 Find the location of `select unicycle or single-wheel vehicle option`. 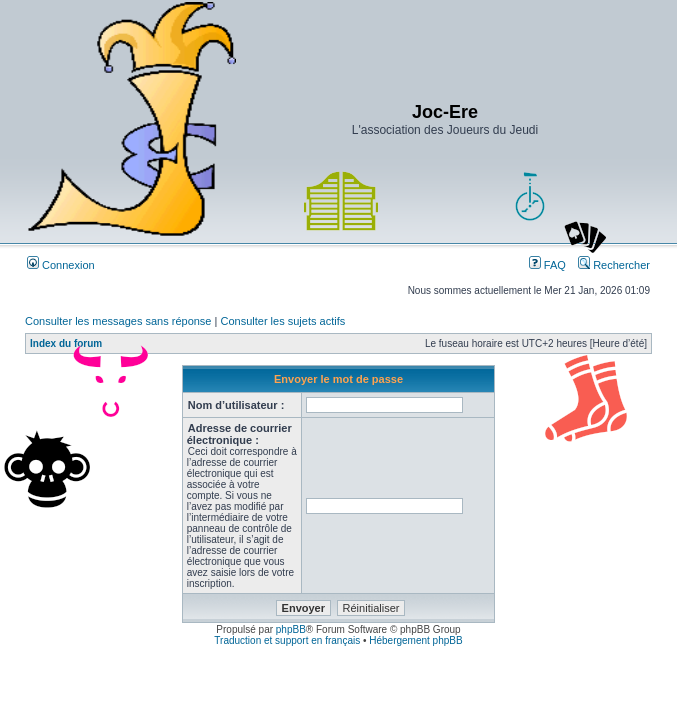

select unicycle or single-wheel vehicle option is located at coordinates (530, 196).